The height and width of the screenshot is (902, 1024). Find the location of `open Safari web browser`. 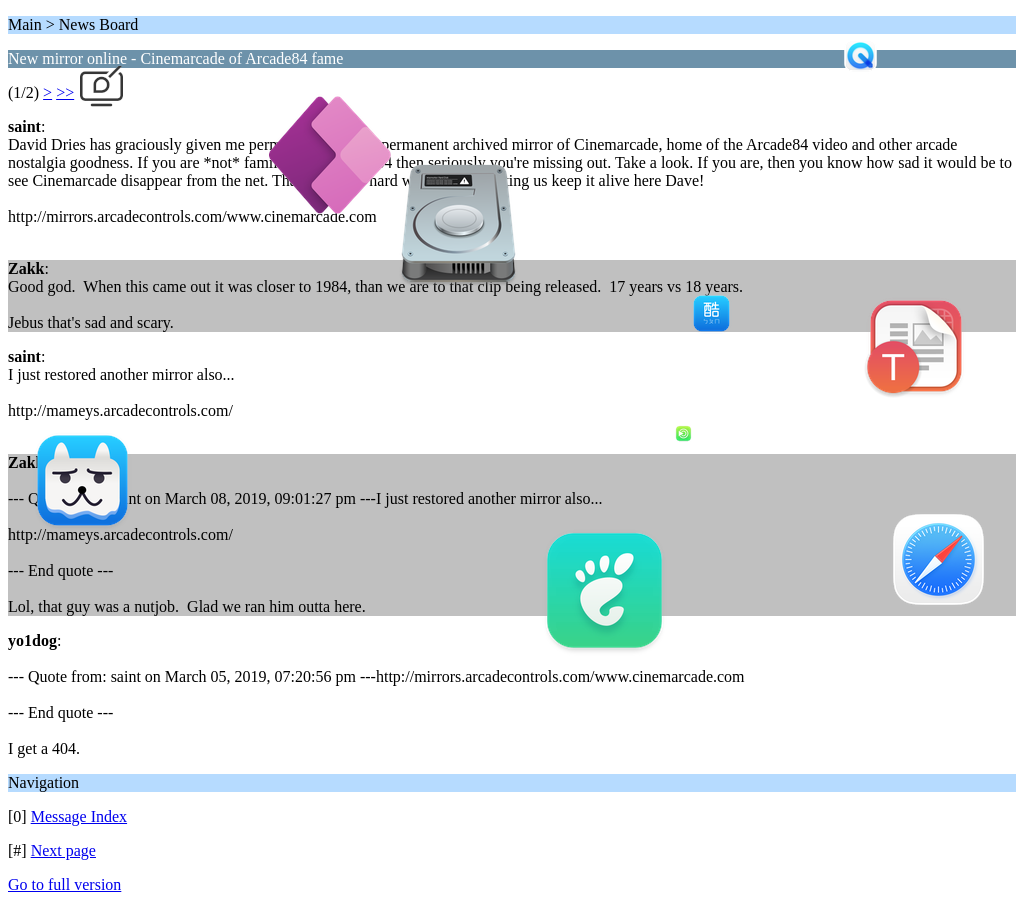

open Safari web browser is located at coordinates (938, 559).